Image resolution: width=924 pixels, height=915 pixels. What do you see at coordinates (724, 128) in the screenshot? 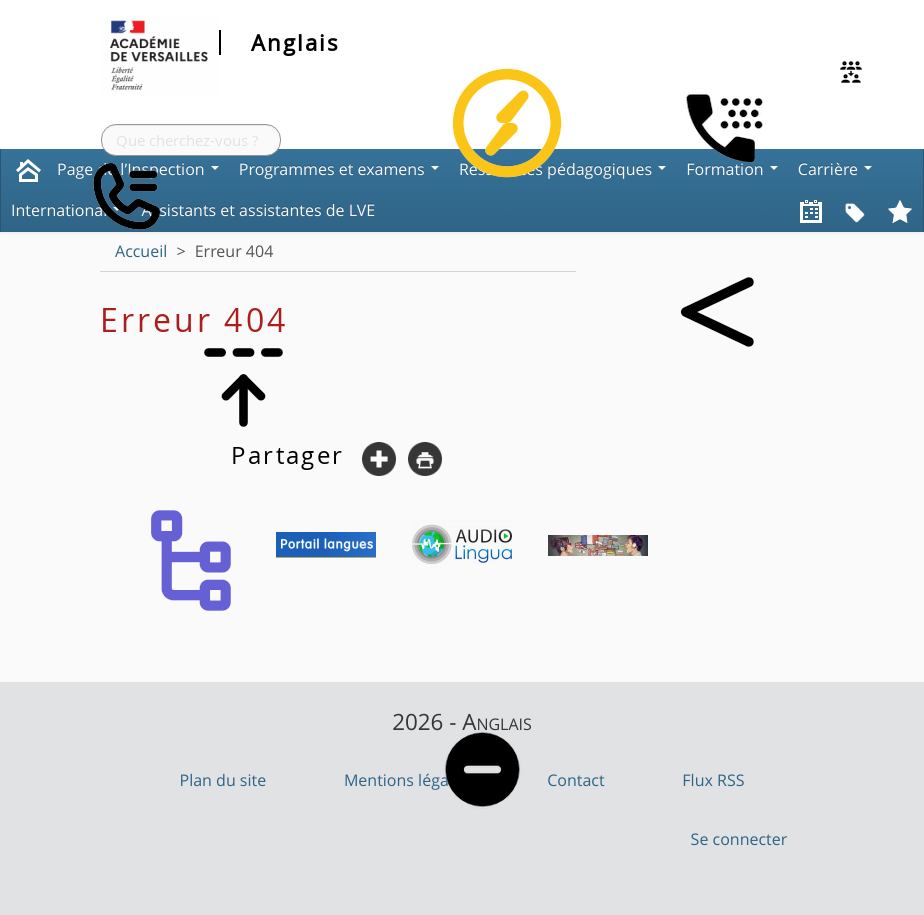
I see `access TTY/text telephone services` at bounding box center [724, 128].